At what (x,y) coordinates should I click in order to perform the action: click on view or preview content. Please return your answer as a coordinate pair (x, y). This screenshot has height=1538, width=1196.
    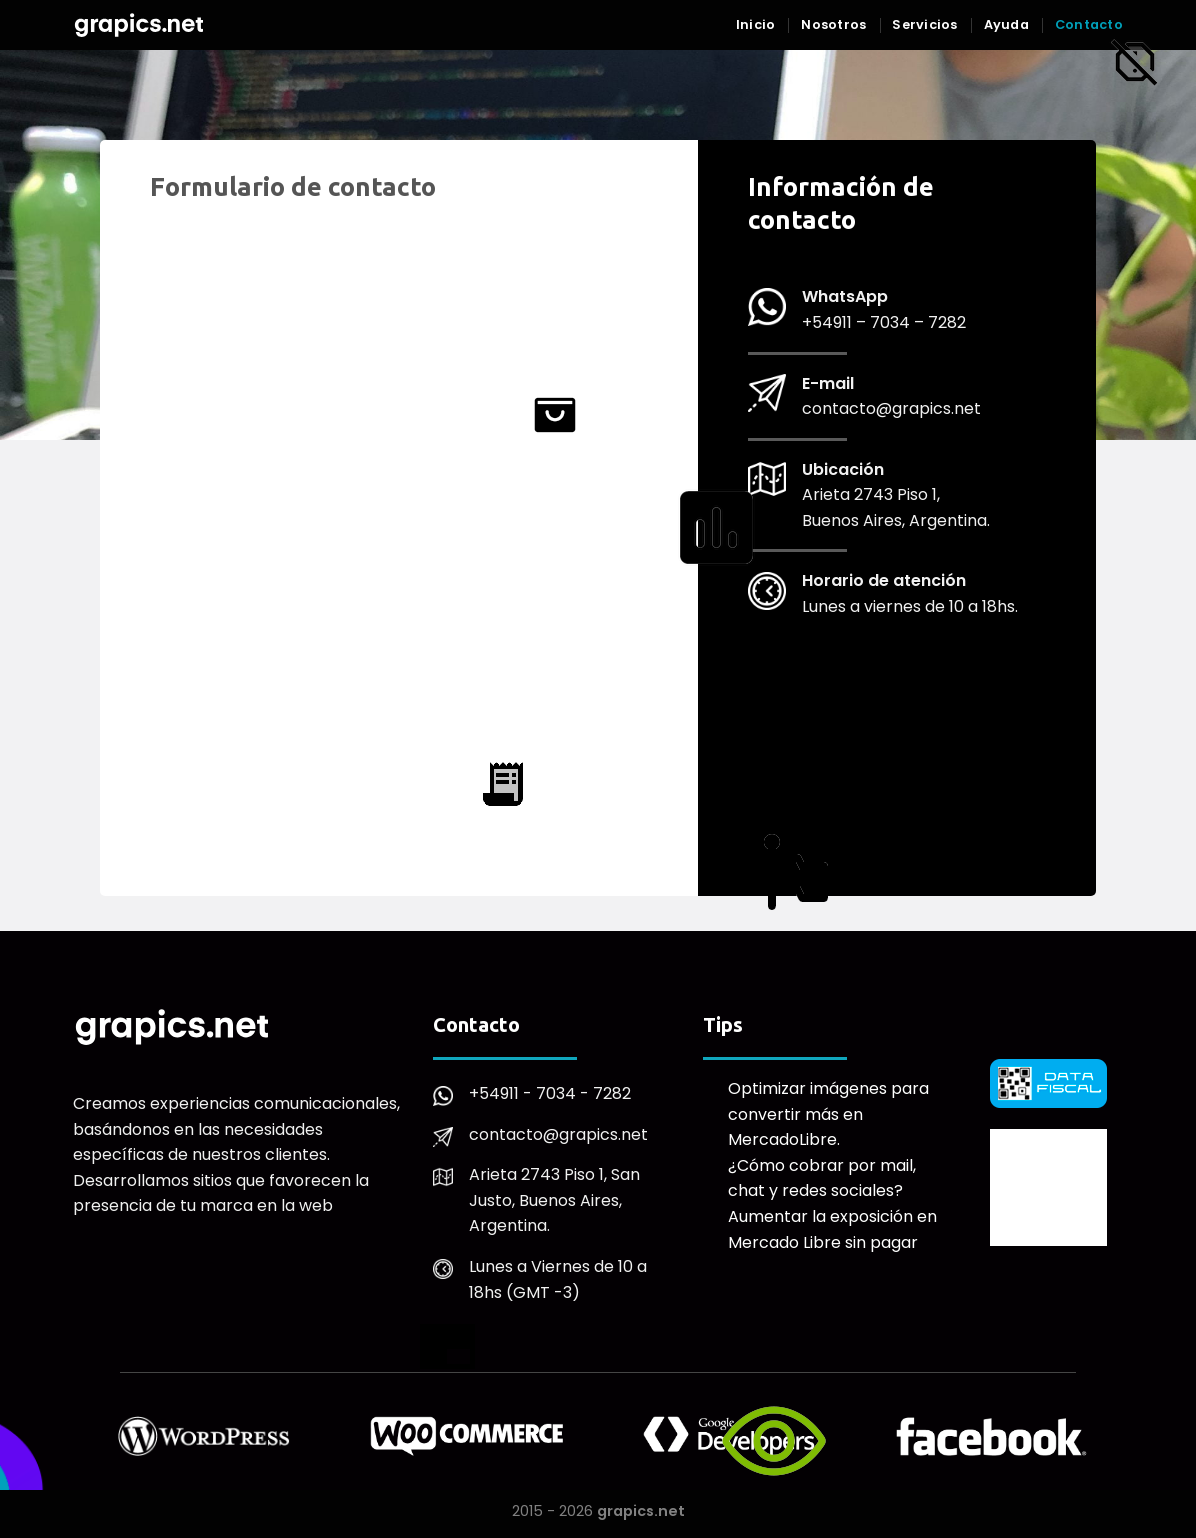
    Looking at the image, I should click on (774, 1441).